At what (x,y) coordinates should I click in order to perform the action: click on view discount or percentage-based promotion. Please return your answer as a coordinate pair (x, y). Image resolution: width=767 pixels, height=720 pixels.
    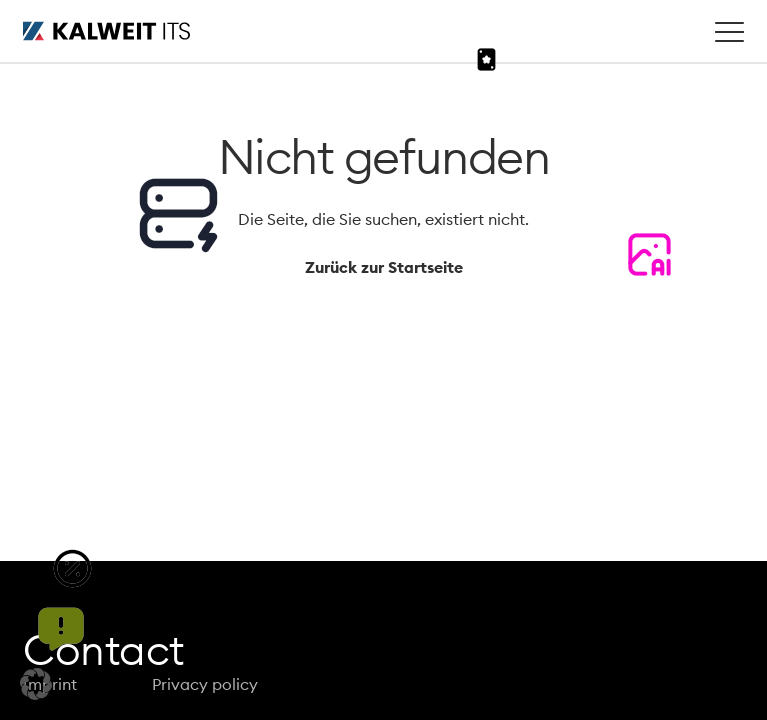
    Looking at the image, I should click on (72, 568).